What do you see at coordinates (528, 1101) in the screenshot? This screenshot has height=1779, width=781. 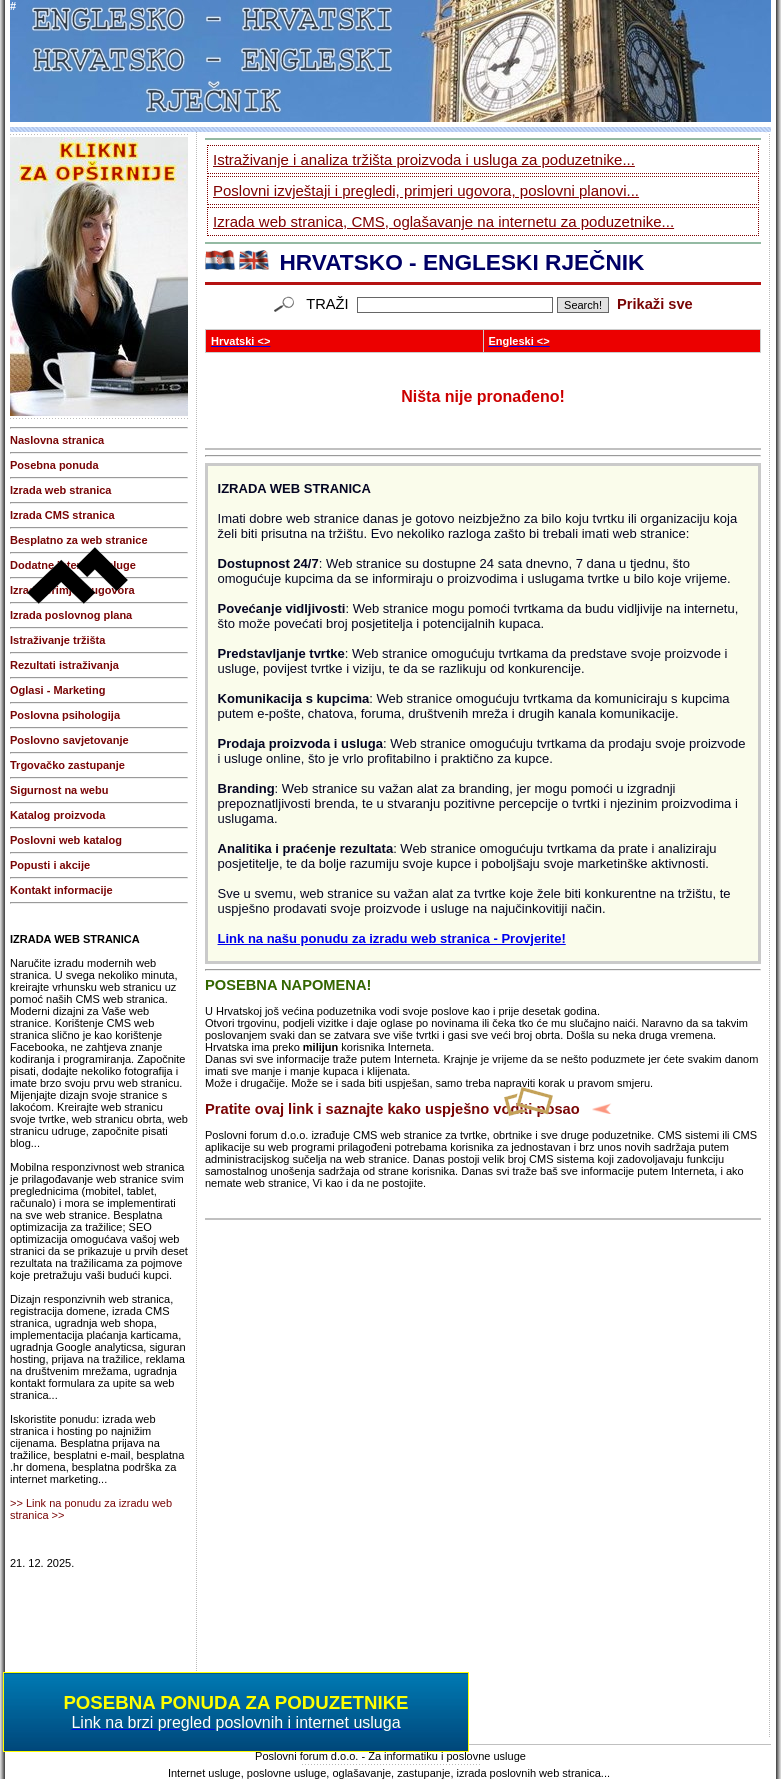 I see `open slickpic photo sharing app` at bounding box center [528, 1101].